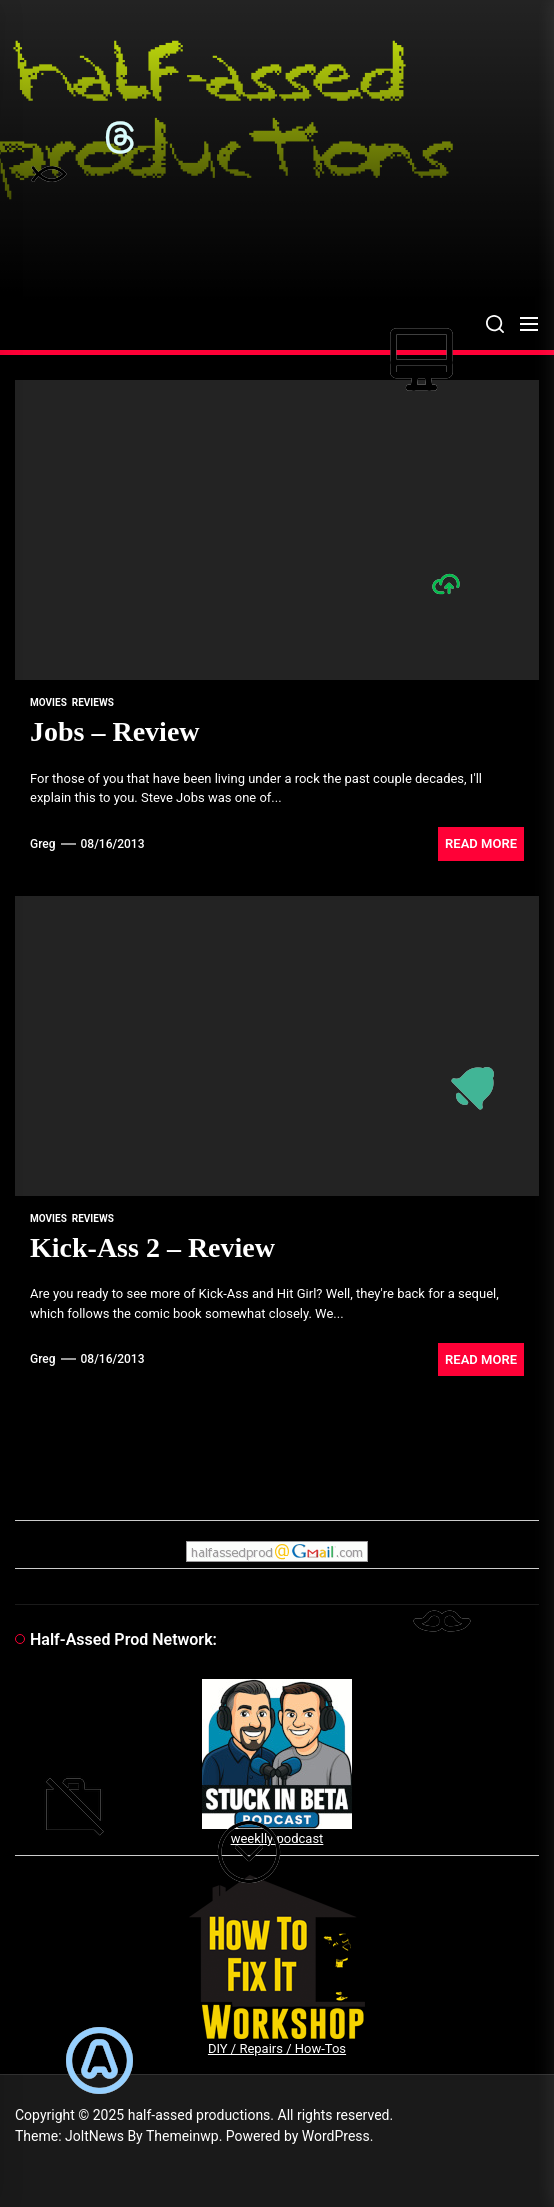 Image resolution: width=554 pixels, height=2207 pixels. I want to click on indicates work mode is disabled, so click(73, 1805).